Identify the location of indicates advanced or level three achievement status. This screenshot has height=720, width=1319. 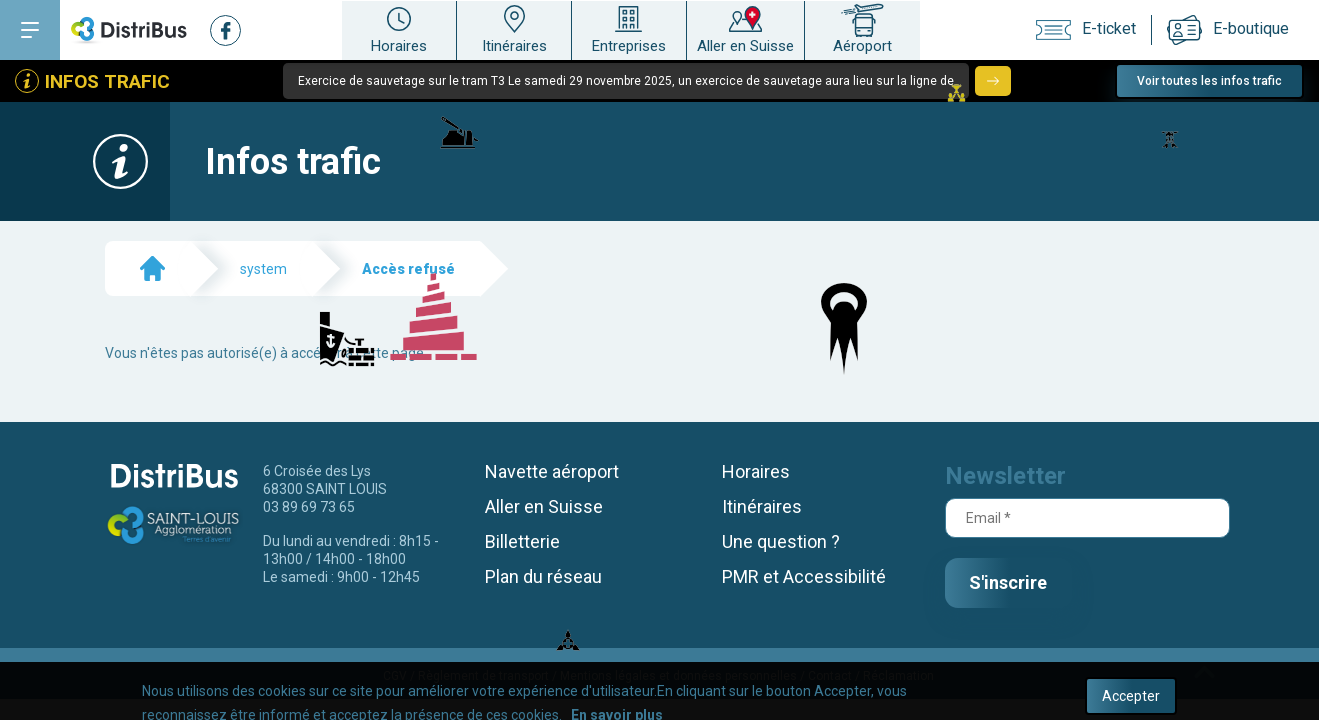
(568, 640).